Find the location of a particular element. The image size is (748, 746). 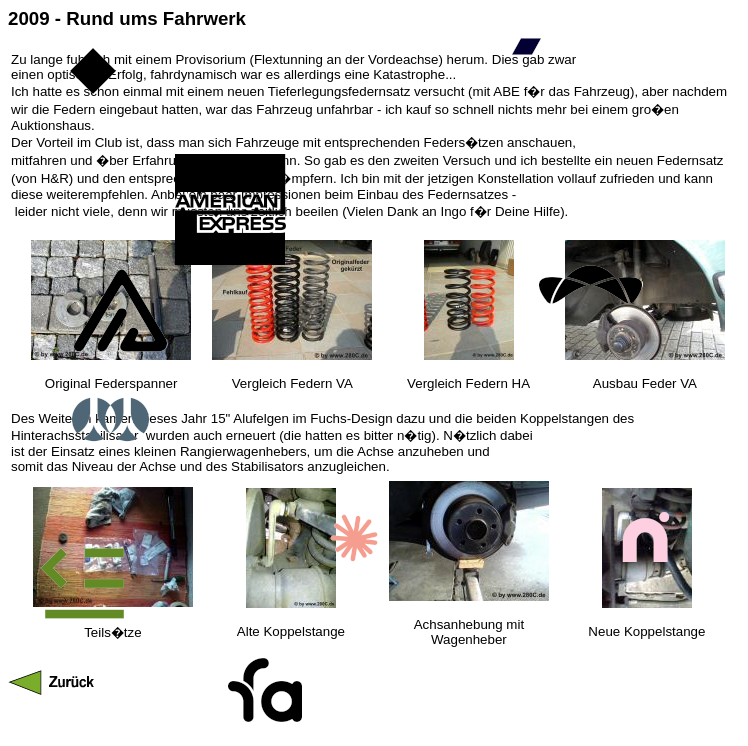

namebase brand logo is located at coordinates (646, 537).